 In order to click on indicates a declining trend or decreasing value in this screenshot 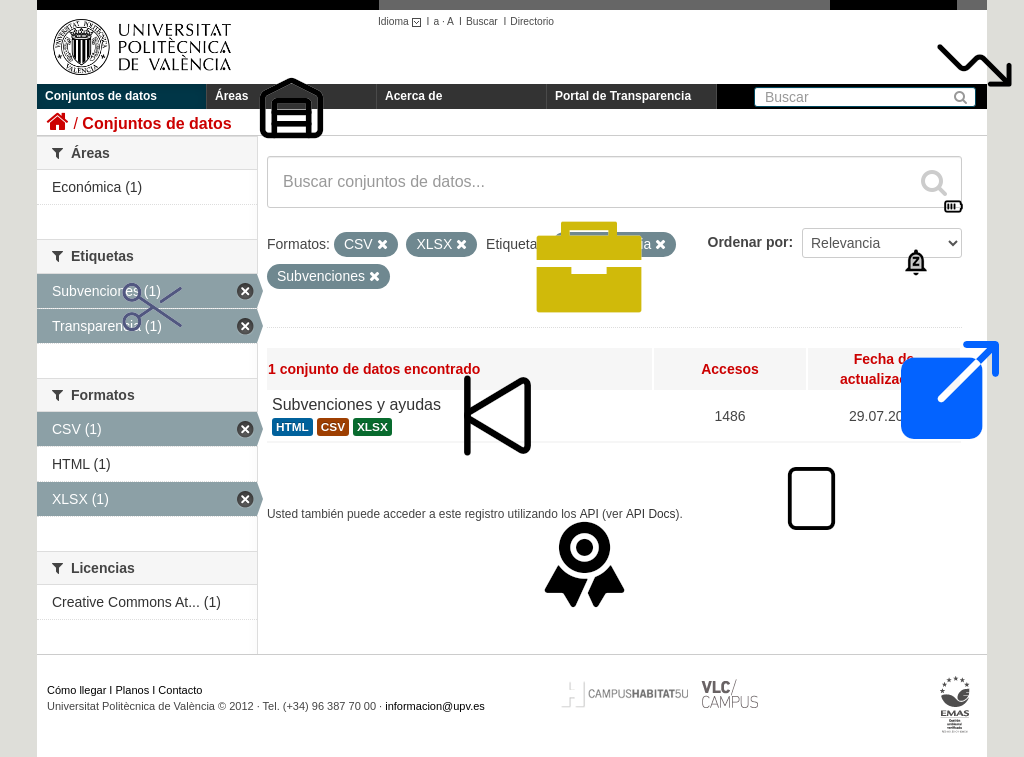, I will do `click(974, 65)`.